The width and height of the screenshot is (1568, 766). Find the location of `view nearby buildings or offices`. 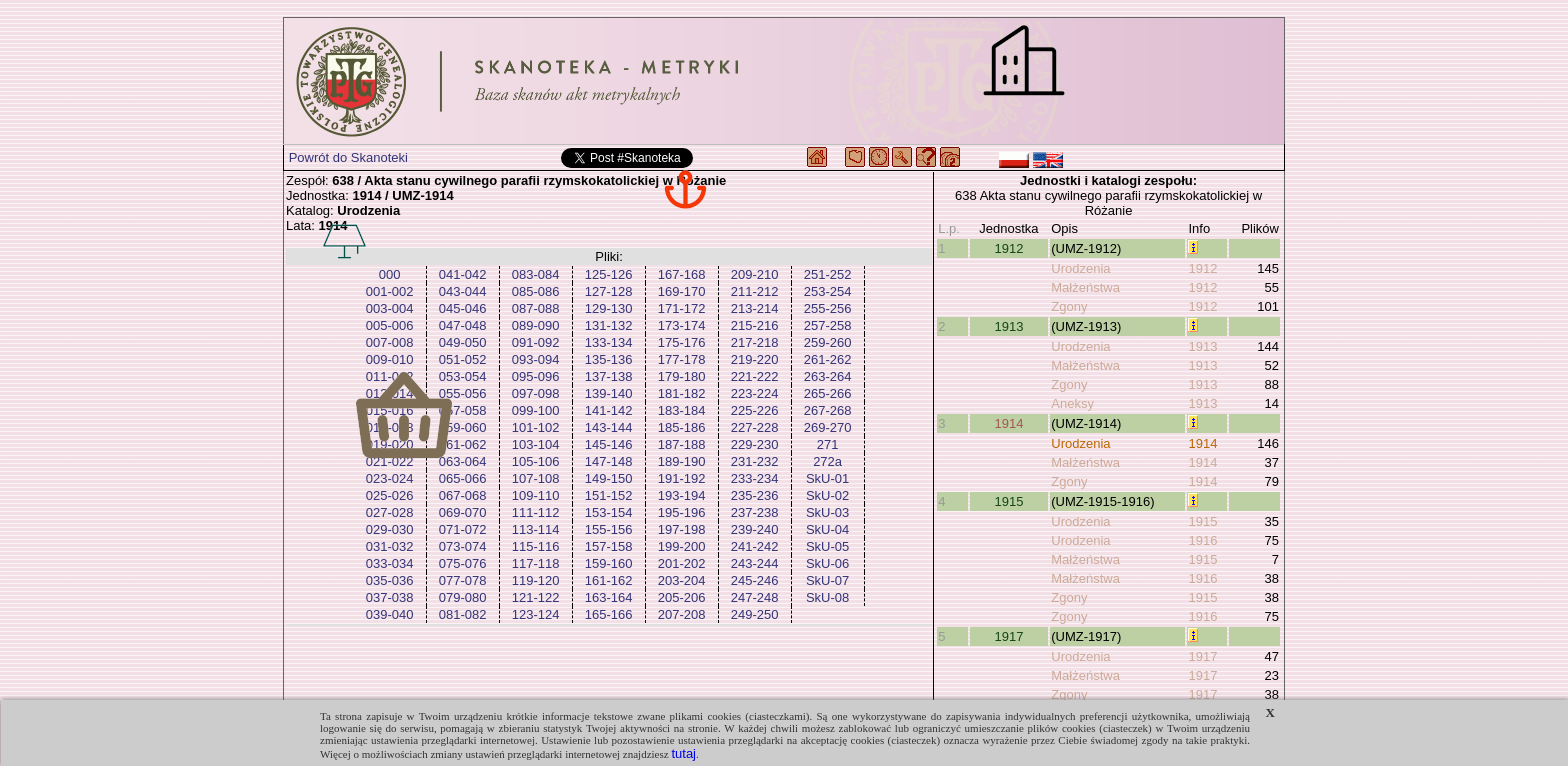

view nearby buildings or offices is located at coordinates (1024, 63).